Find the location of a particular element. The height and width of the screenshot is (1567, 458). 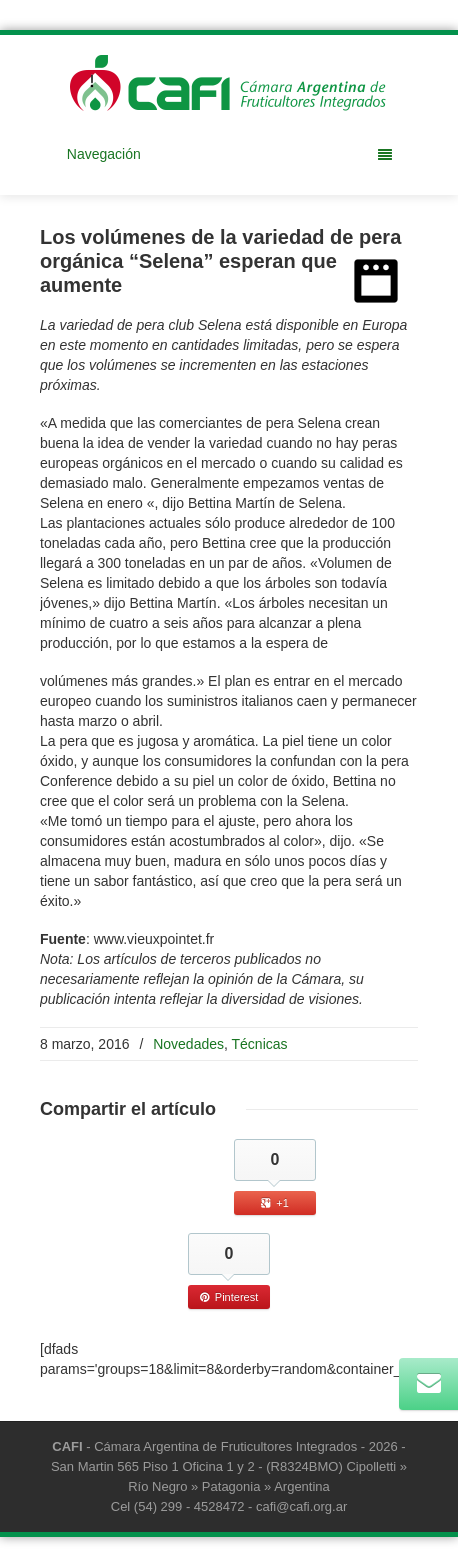

access oven or cooking controls is located at coordinates (376, 281).